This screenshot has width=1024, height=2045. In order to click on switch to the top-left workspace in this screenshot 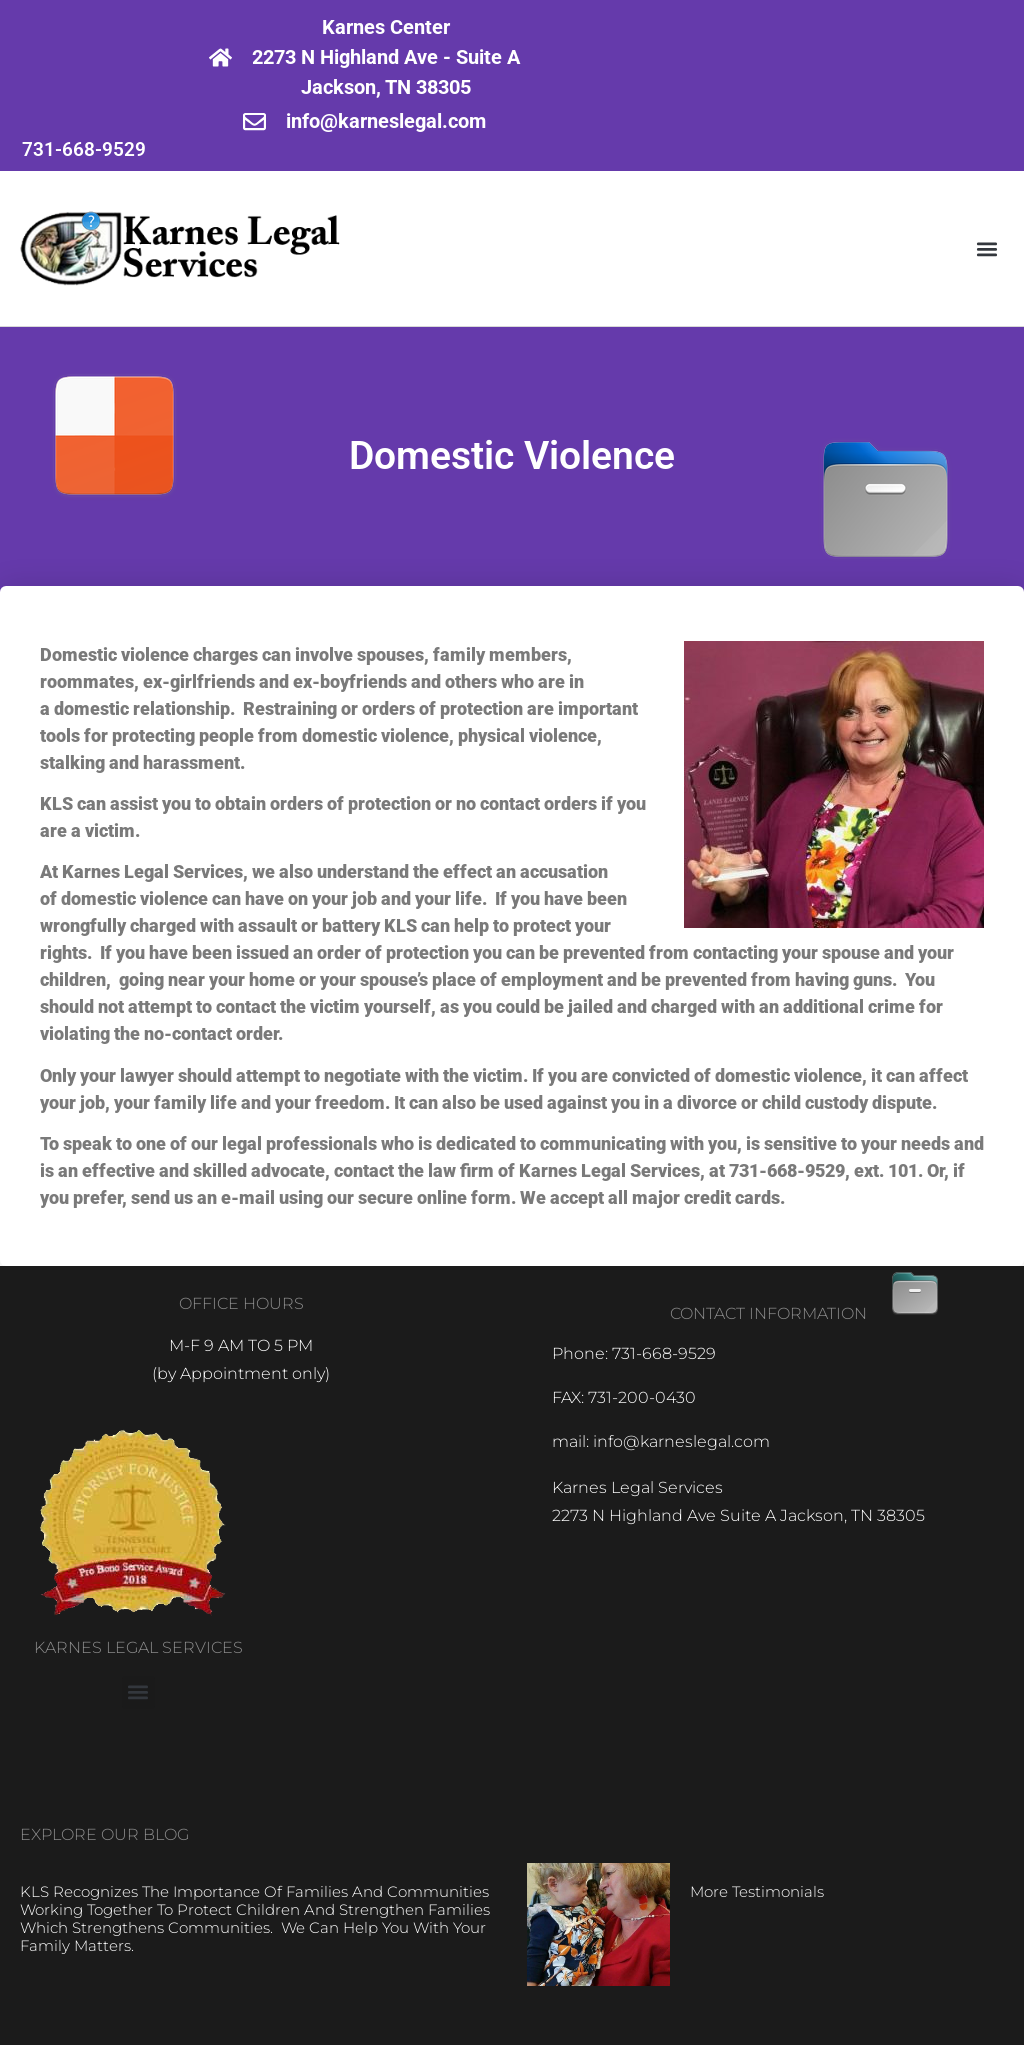, I will do `click(114, 435)`.